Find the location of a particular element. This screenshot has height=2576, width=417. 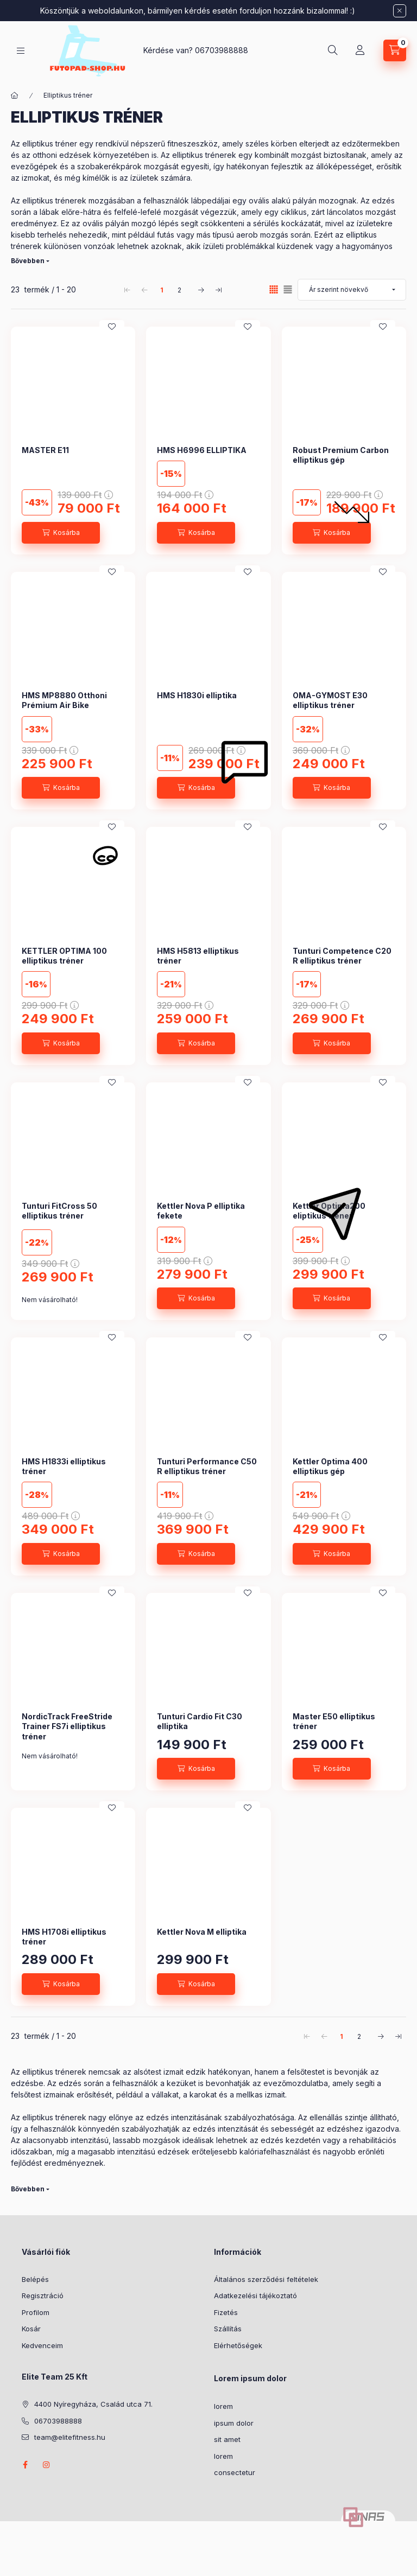

open cohost social media app is located at coordinates (105, 856).